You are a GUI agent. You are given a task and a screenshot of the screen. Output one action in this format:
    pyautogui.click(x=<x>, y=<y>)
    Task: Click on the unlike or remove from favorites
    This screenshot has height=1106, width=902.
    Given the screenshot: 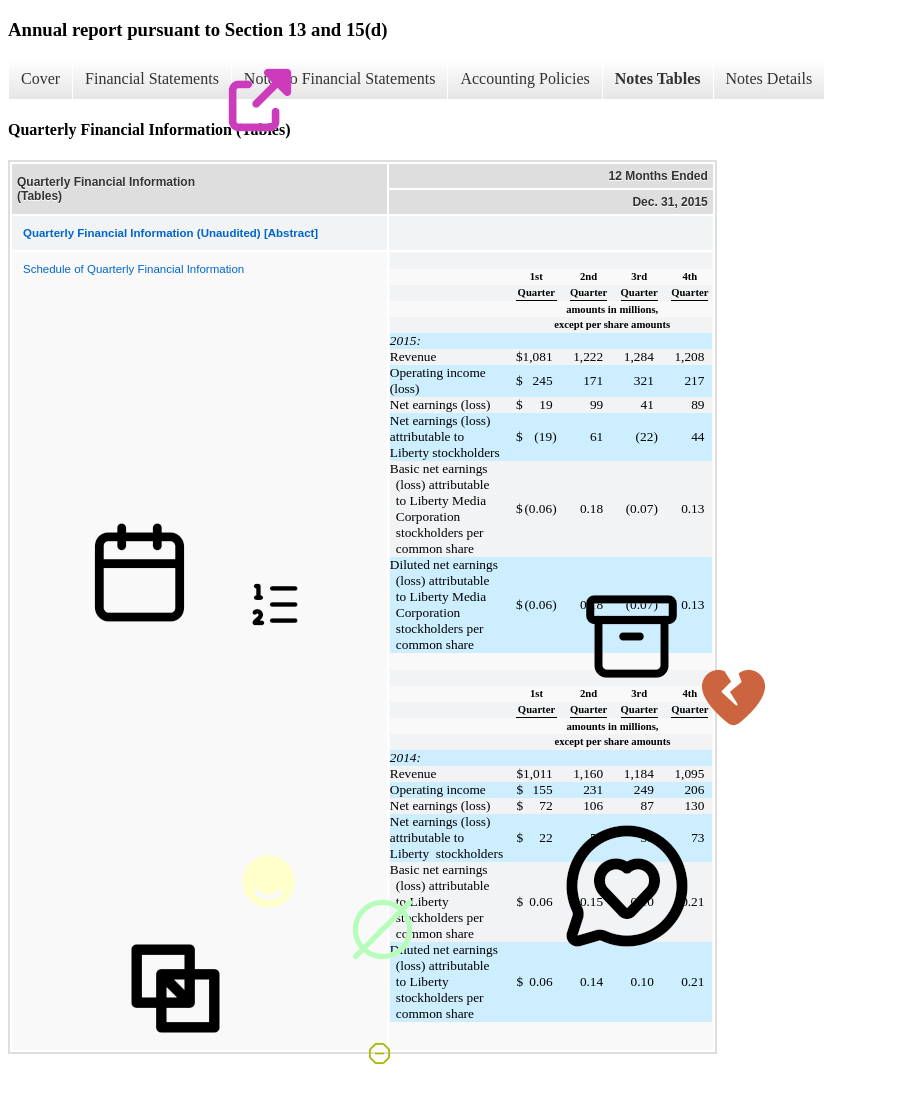 What is the action you would take?
    pyautogui.click(x=733, y=697)
    